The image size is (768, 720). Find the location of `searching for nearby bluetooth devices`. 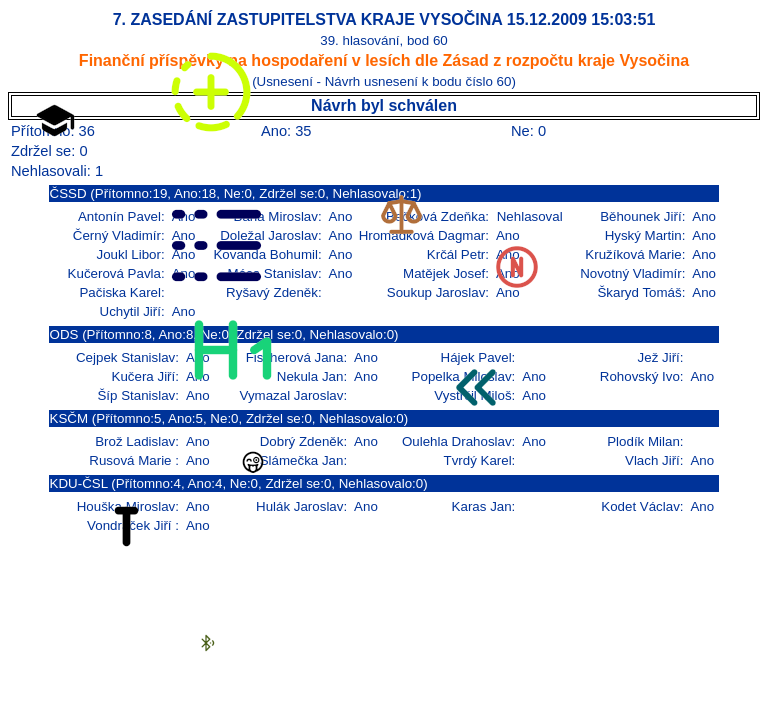

searching for nearby bluetooth devices is located at coordinates (206, 643).